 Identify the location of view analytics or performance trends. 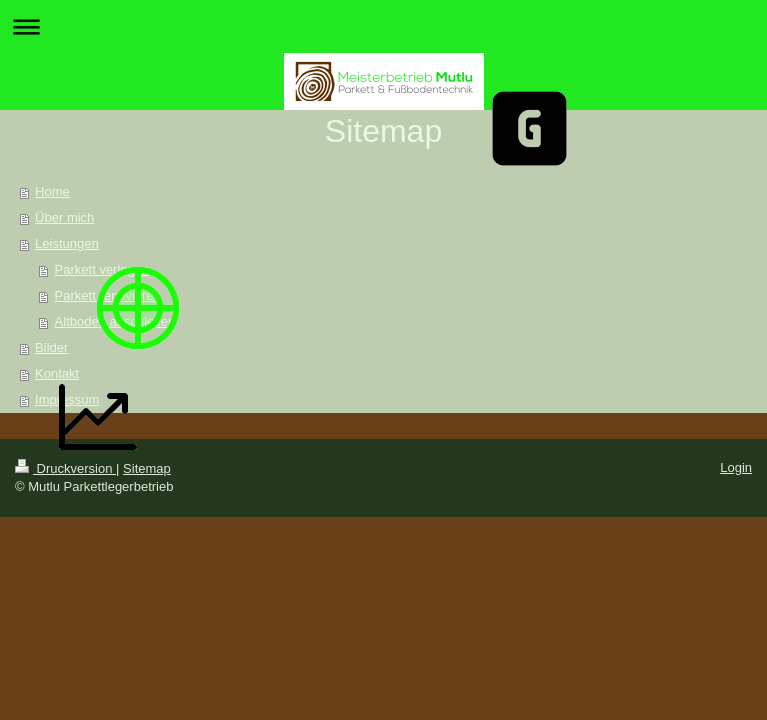
(98, 417).